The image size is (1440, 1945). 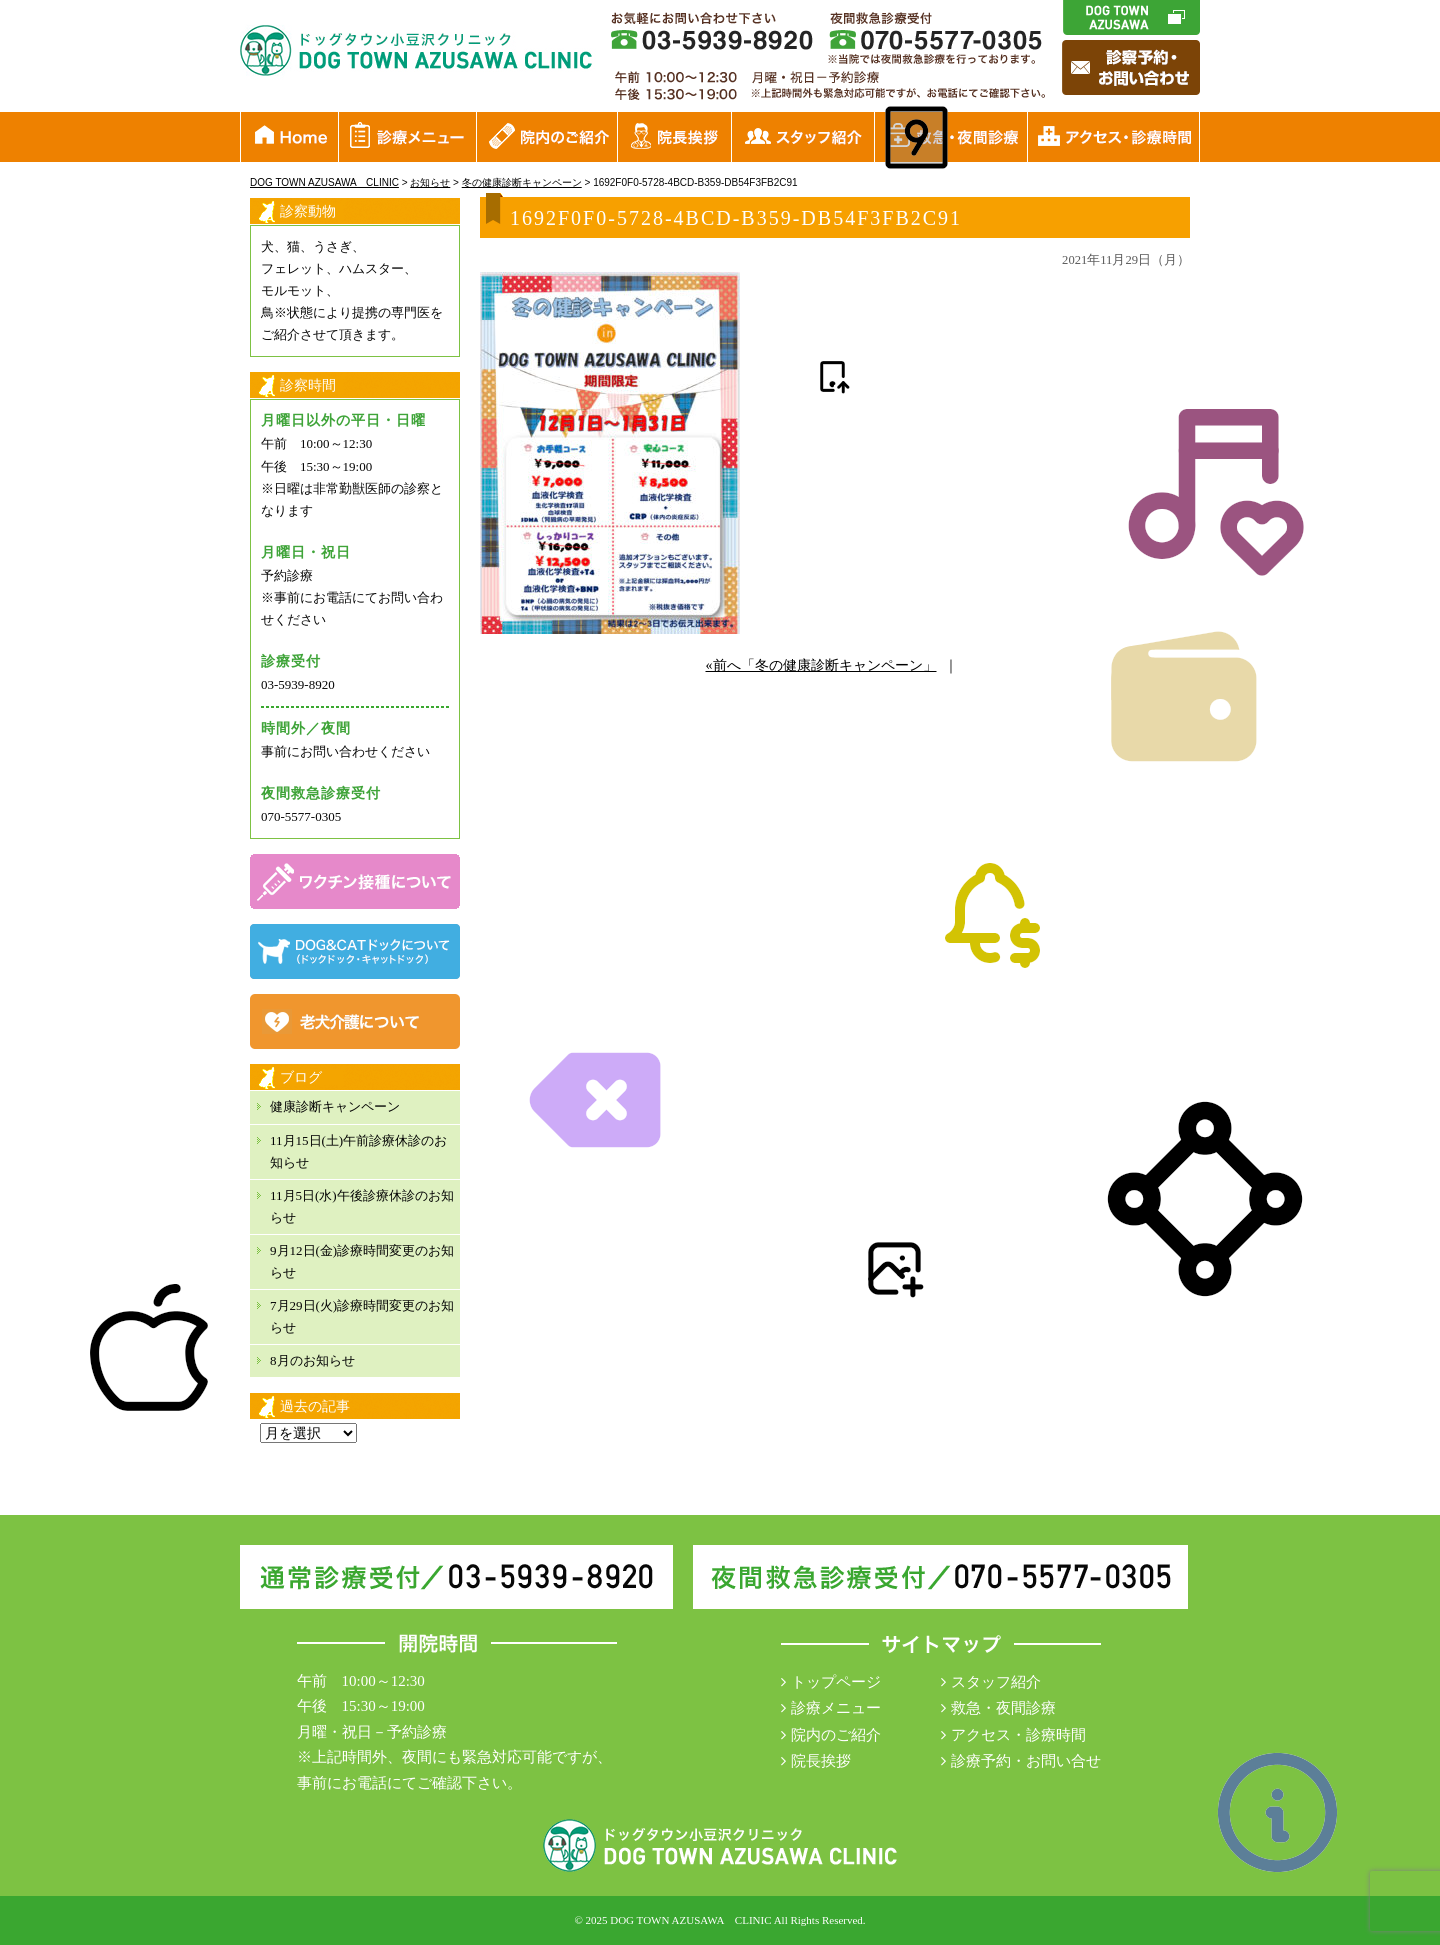 What do you see at coordinates (1277, 1812) in the screenshot?
I see `view more information or details` at bounding box center [1277, 1812].